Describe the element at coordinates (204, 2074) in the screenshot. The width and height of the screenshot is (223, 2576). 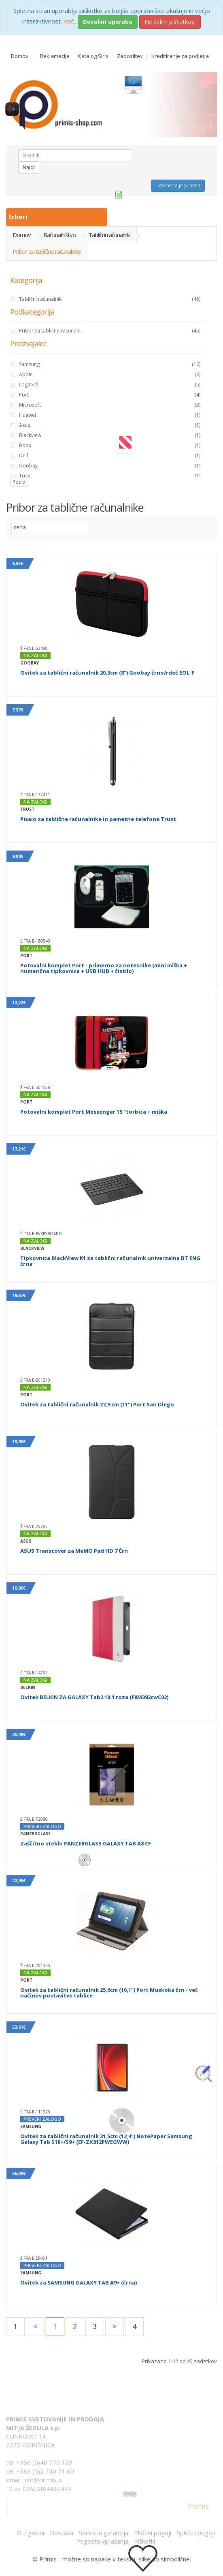
I see `open find and replace tool` at that location.